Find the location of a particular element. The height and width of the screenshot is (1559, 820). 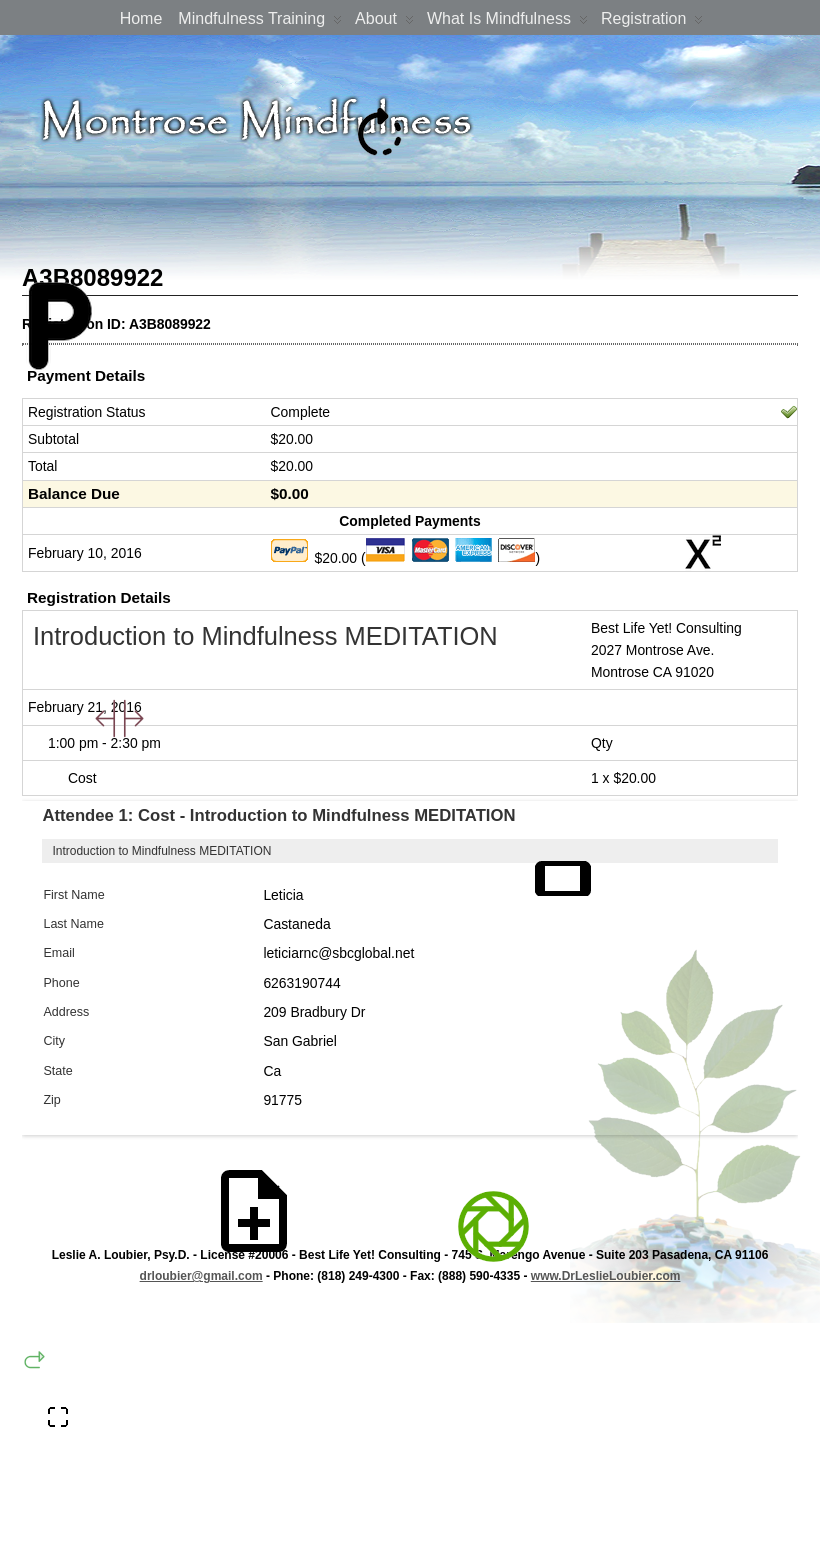

adjust camera aperture settings is located at coordinates (493, 1226).